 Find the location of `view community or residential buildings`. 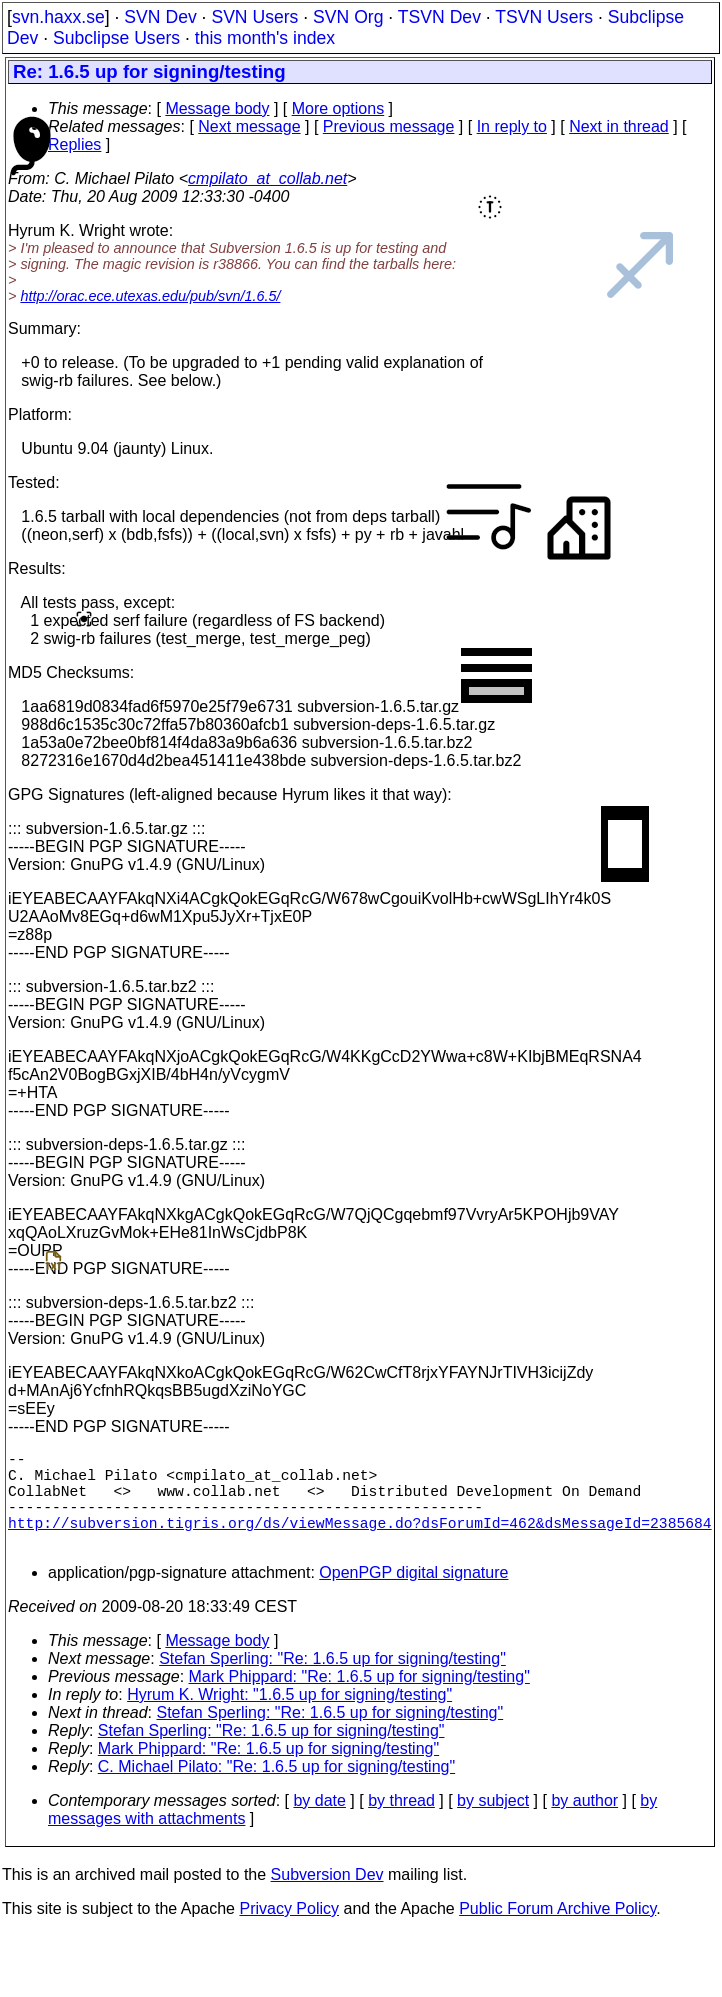

view community or residential buildings is located at coordinates (579, 528).